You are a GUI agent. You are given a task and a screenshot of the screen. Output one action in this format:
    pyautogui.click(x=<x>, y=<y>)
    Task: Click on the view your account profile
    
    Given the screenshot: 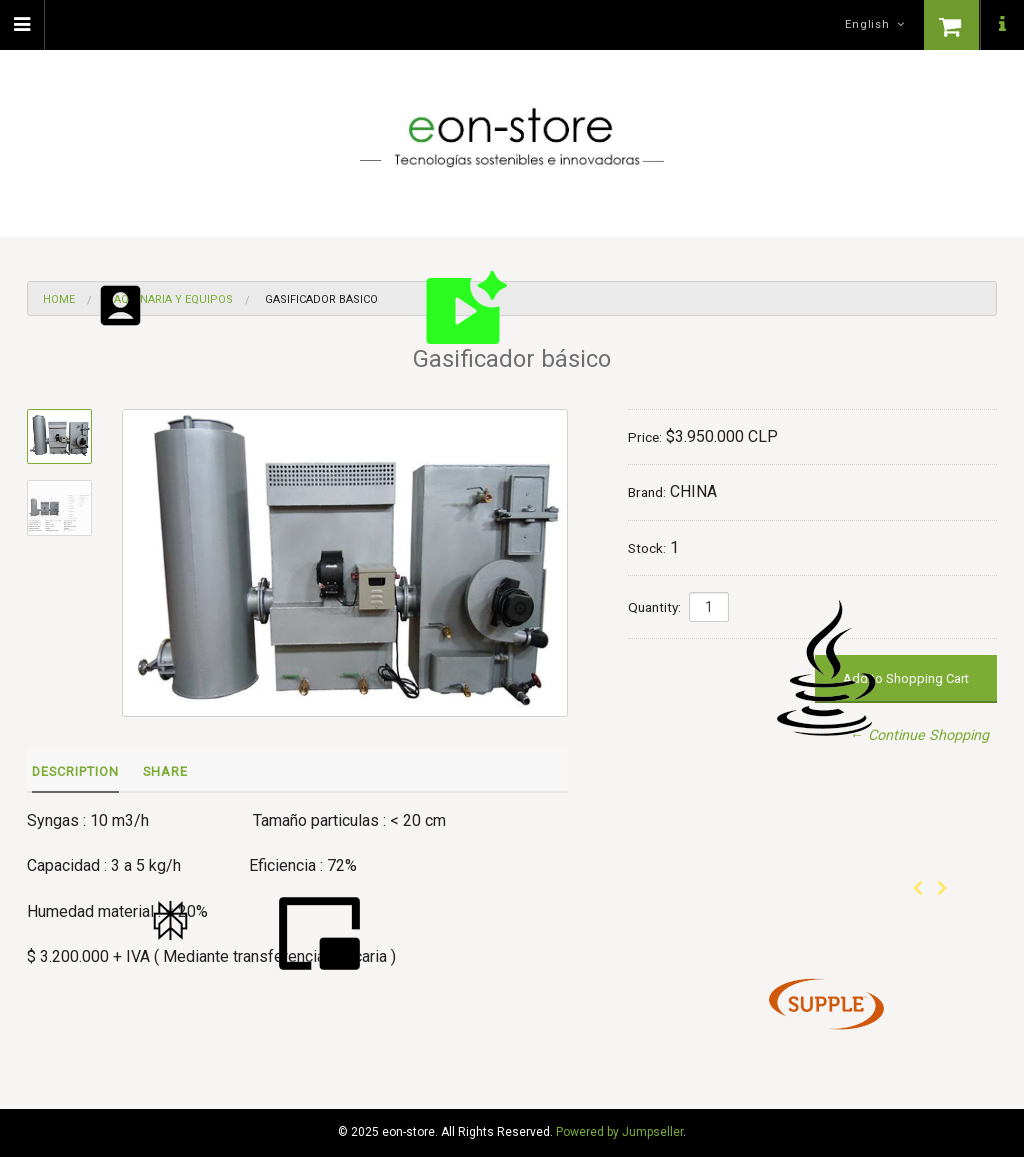 What is the action you would take?
    pyautogui.click(x=120, y=305)
    